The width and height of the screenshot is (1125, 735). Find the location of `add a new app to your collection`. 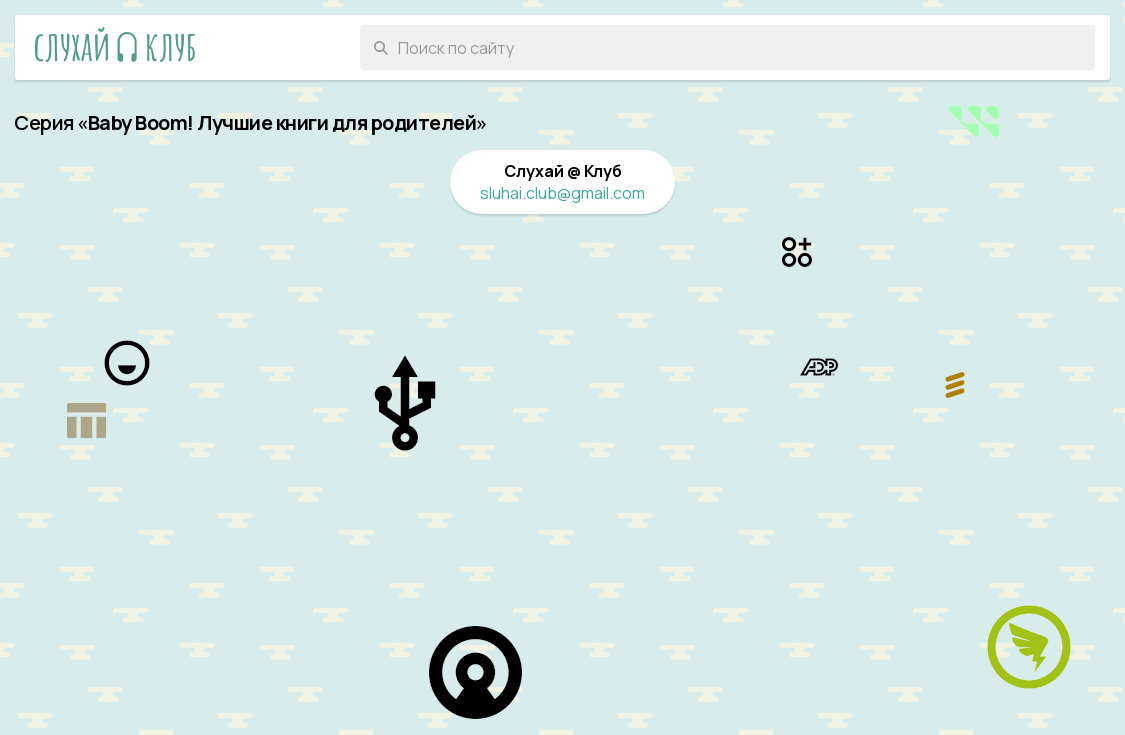

add a new app to your collection is located at coordinates (797, 252).